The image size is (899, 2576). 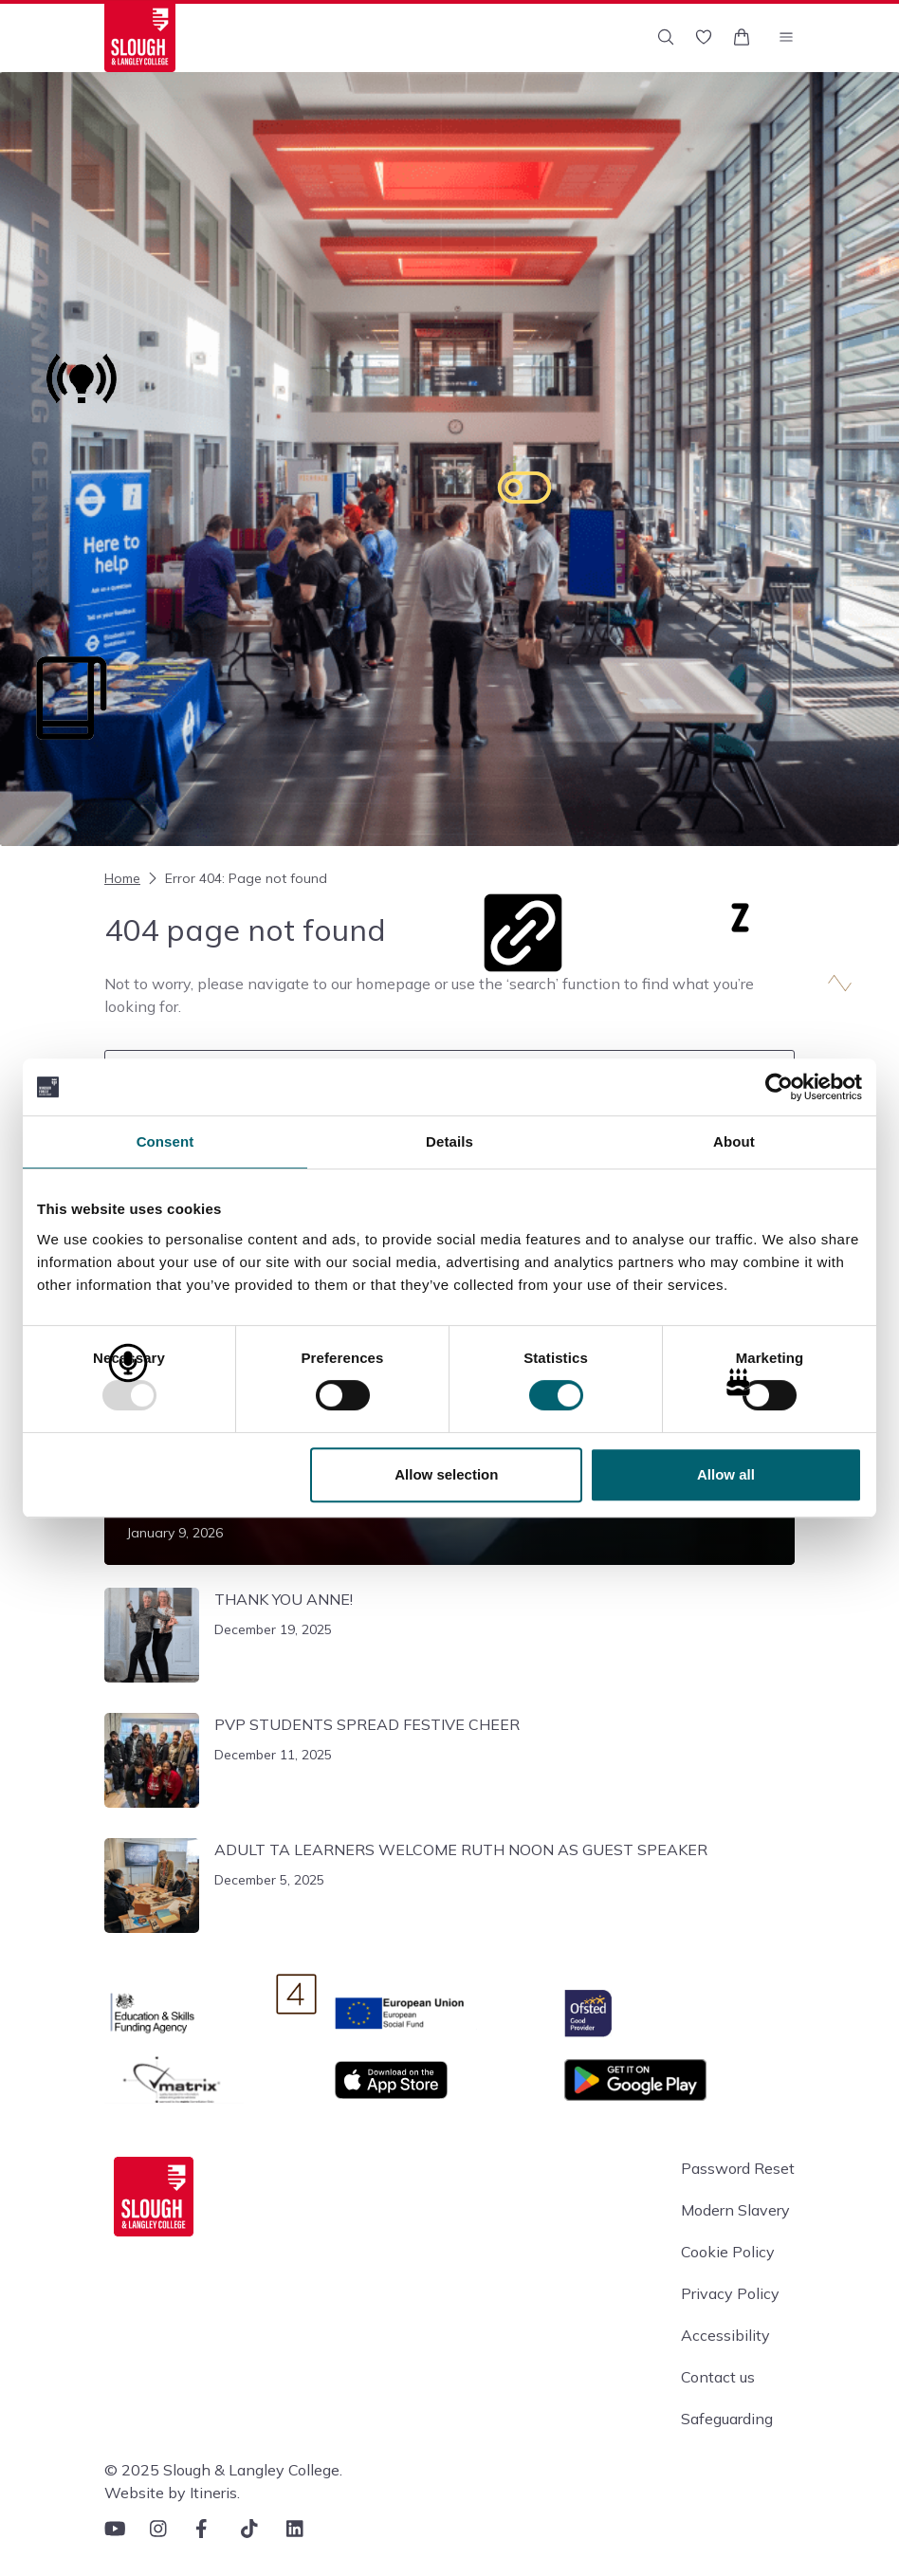 What do you see at coordinates (128, 1363) in the screenshot?
I see `tap to start voice input` at bounding box center [128, 1363].